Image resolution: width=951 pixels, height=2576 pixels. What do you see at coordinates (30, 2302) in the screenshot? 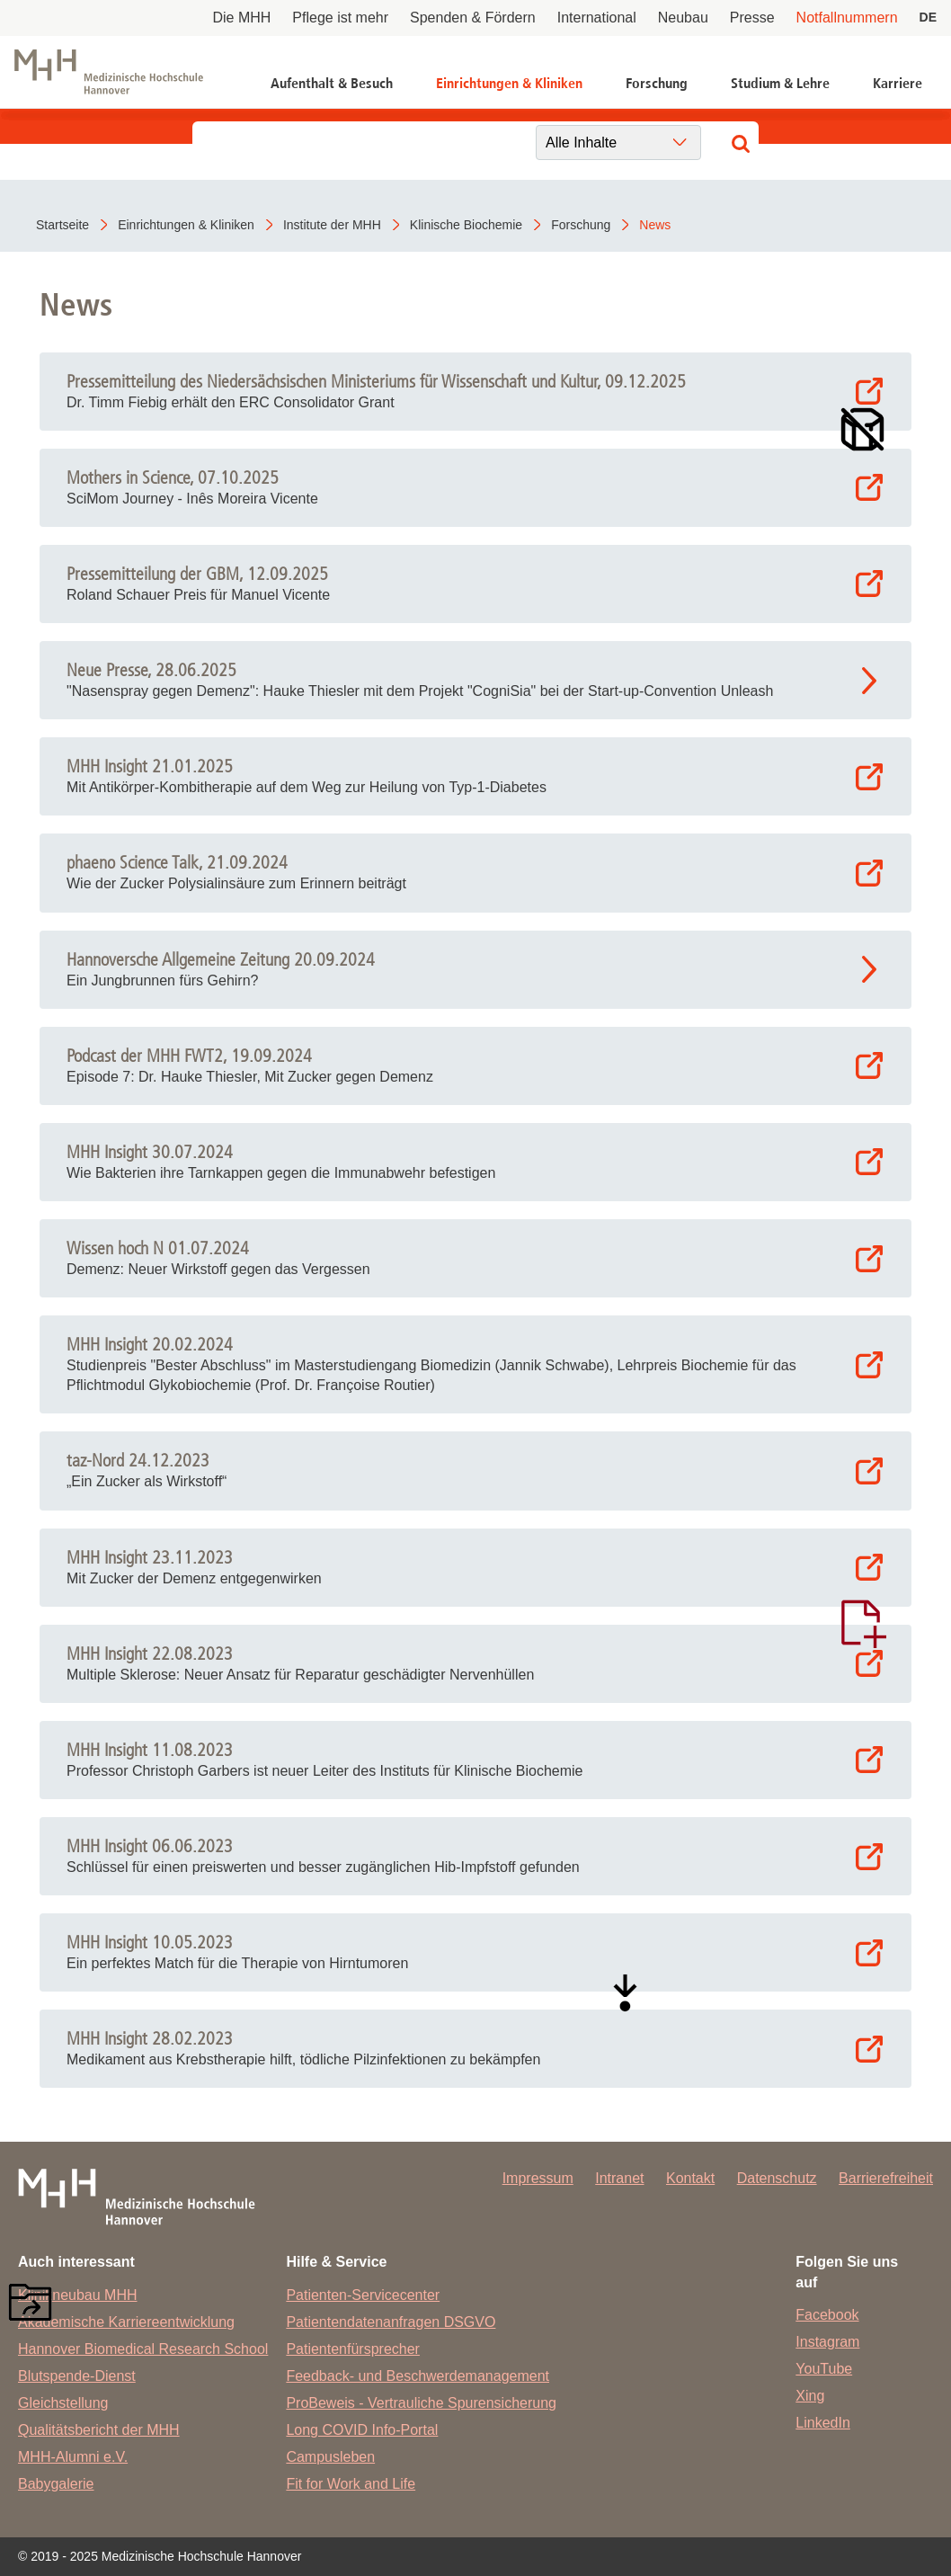
I see `open a linked or shortcut folder` at bounding box center [30, 2302].